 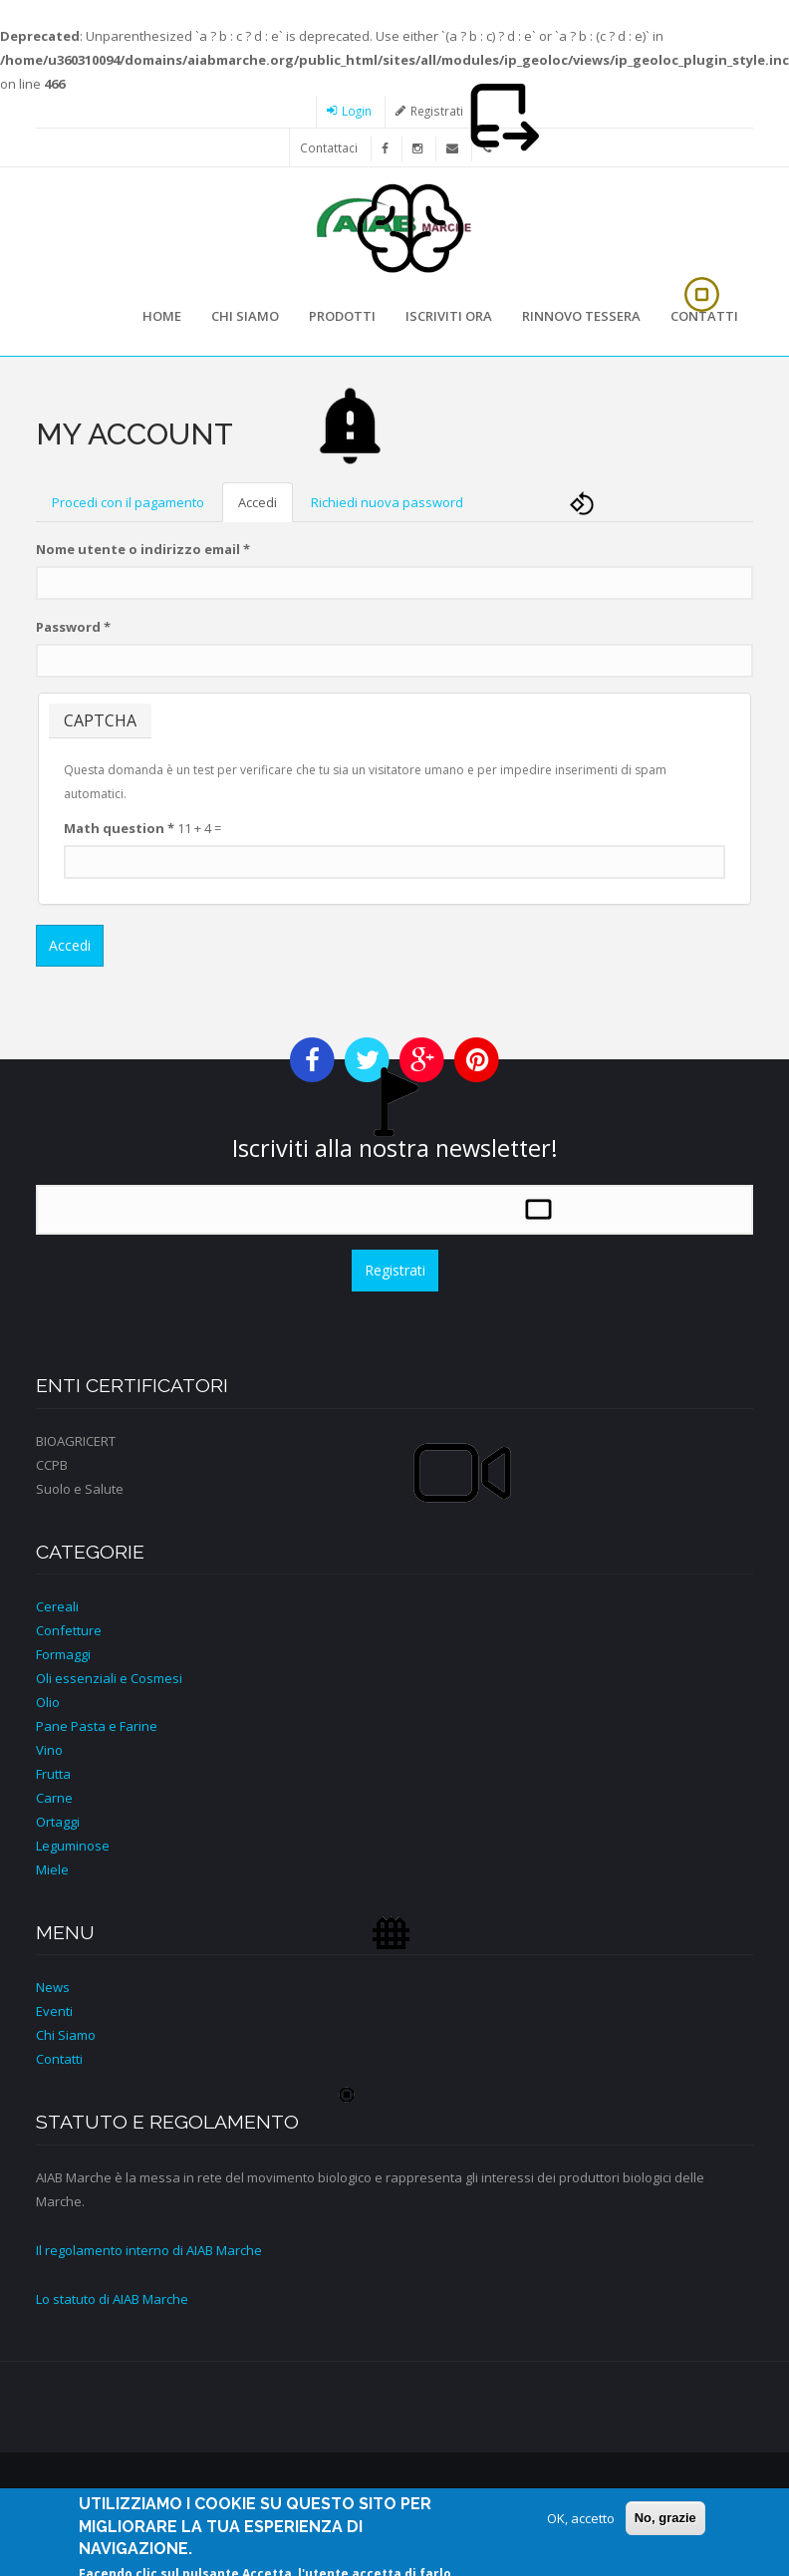 What do you see at coordinates (410, 230) in the screenshot?
I see `access AI or smart features` at bounding box center [410, 230].